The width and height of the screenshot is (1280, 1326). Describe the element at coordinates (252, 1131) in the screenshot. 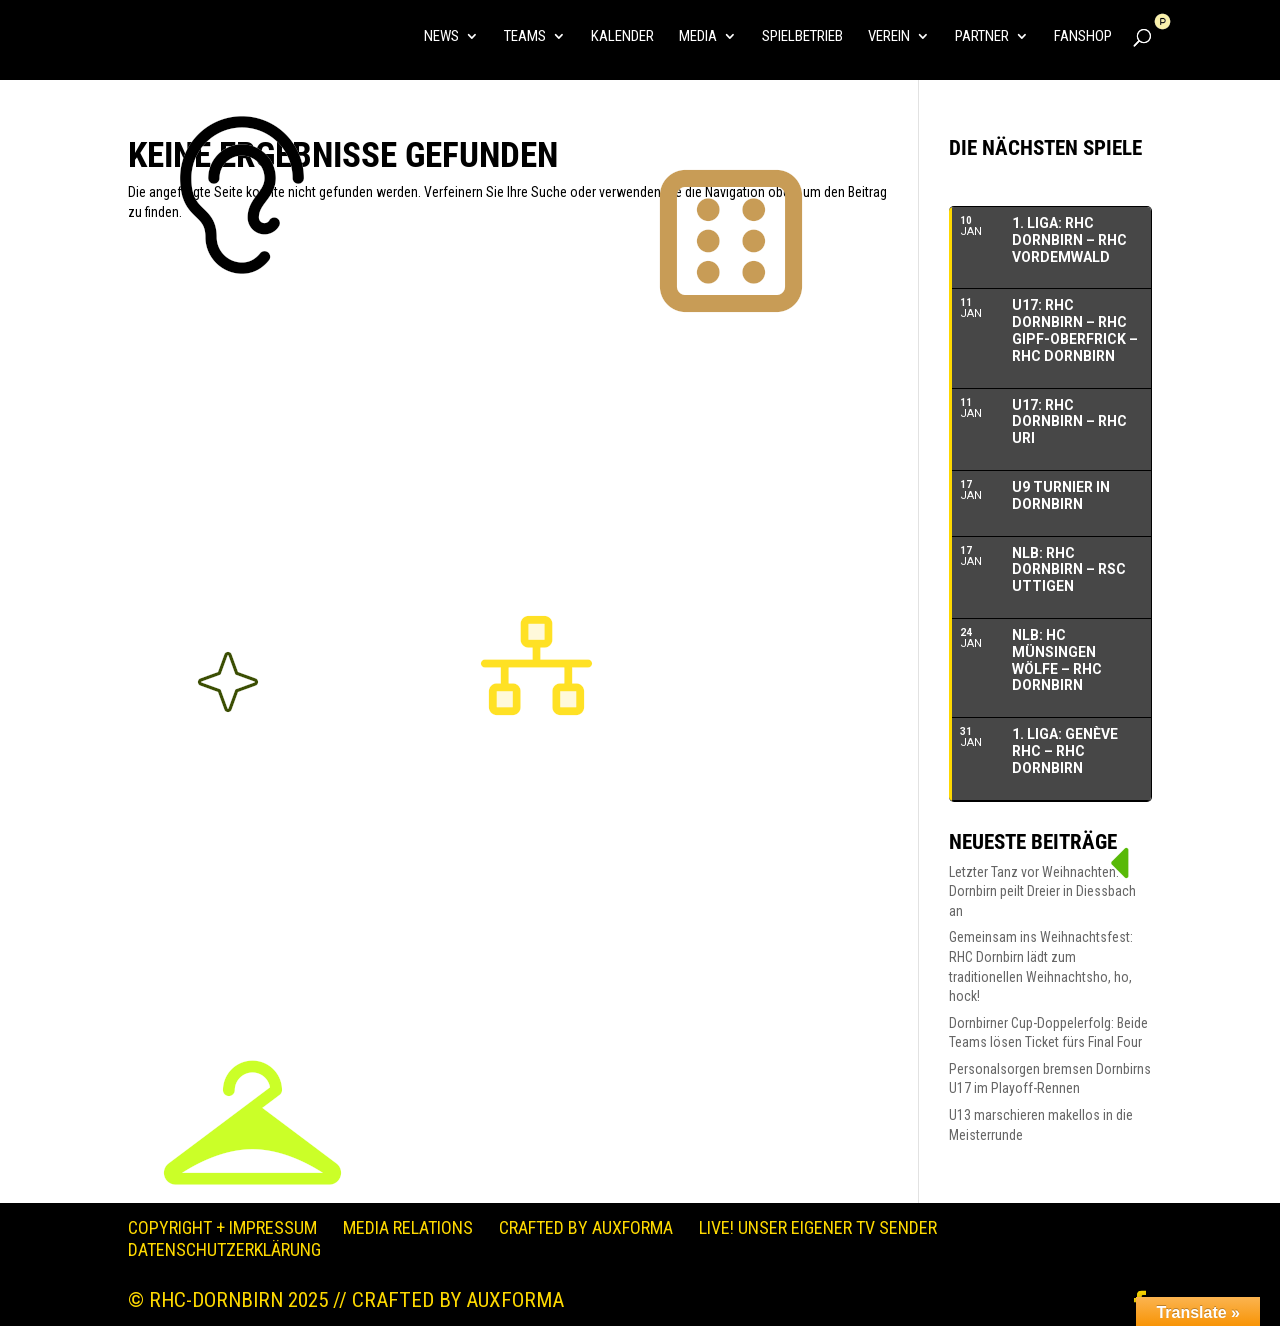

I see `access wardrobe or clothing options` at that location.